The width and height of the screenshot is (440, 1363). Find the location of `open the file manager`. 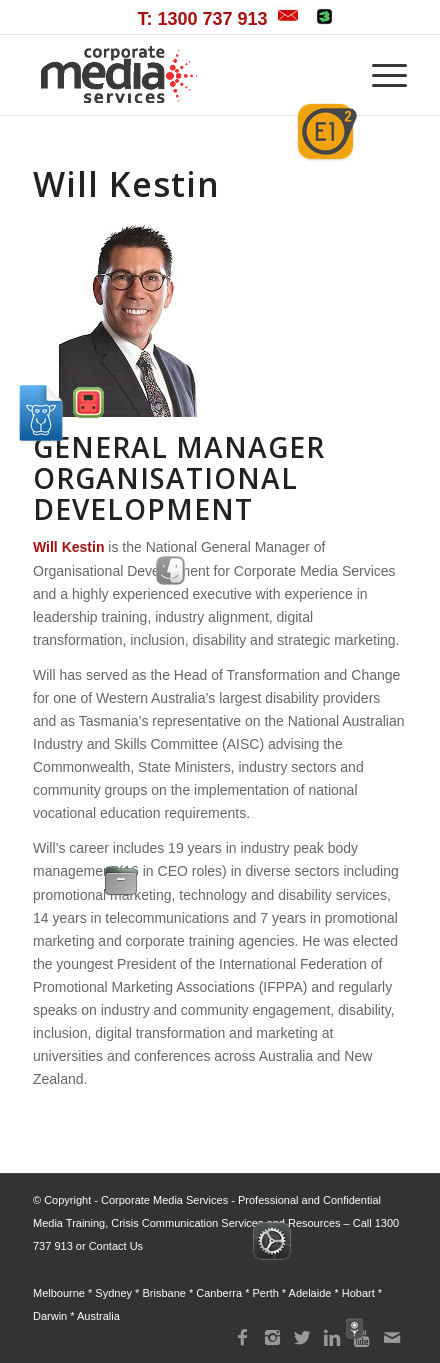

open the file manager is located at coordinates (121, 880).